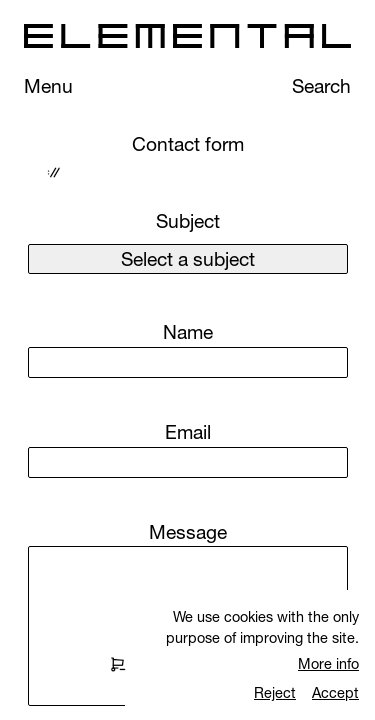 The image size is (375, 720). I want to click on view protocol or connection settings, so click(53, 172).